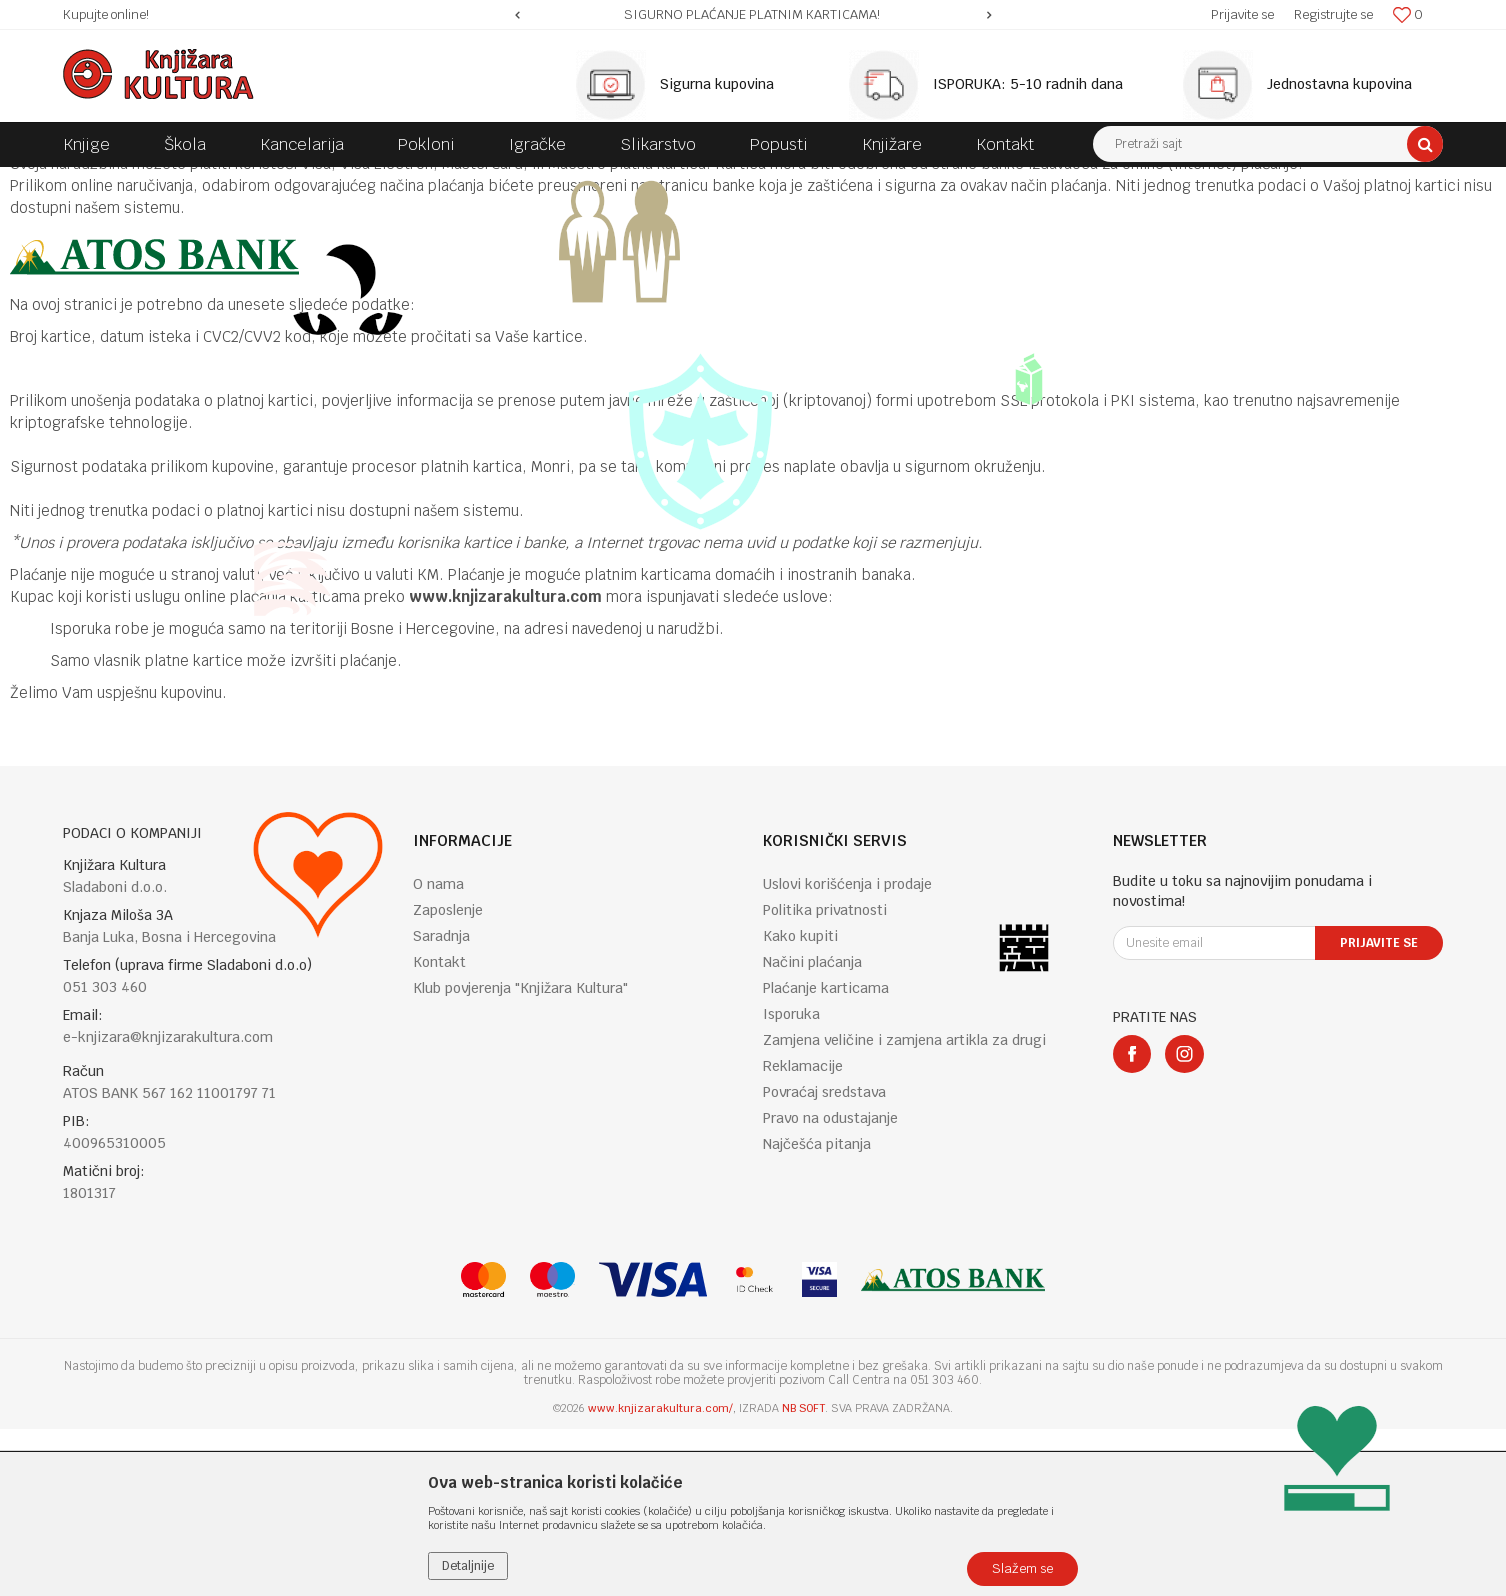 The image size is (1506, 1596). Describe the element at coordinates (620, 242) in the screenshot. I see `swap character or avatar body` at that location.